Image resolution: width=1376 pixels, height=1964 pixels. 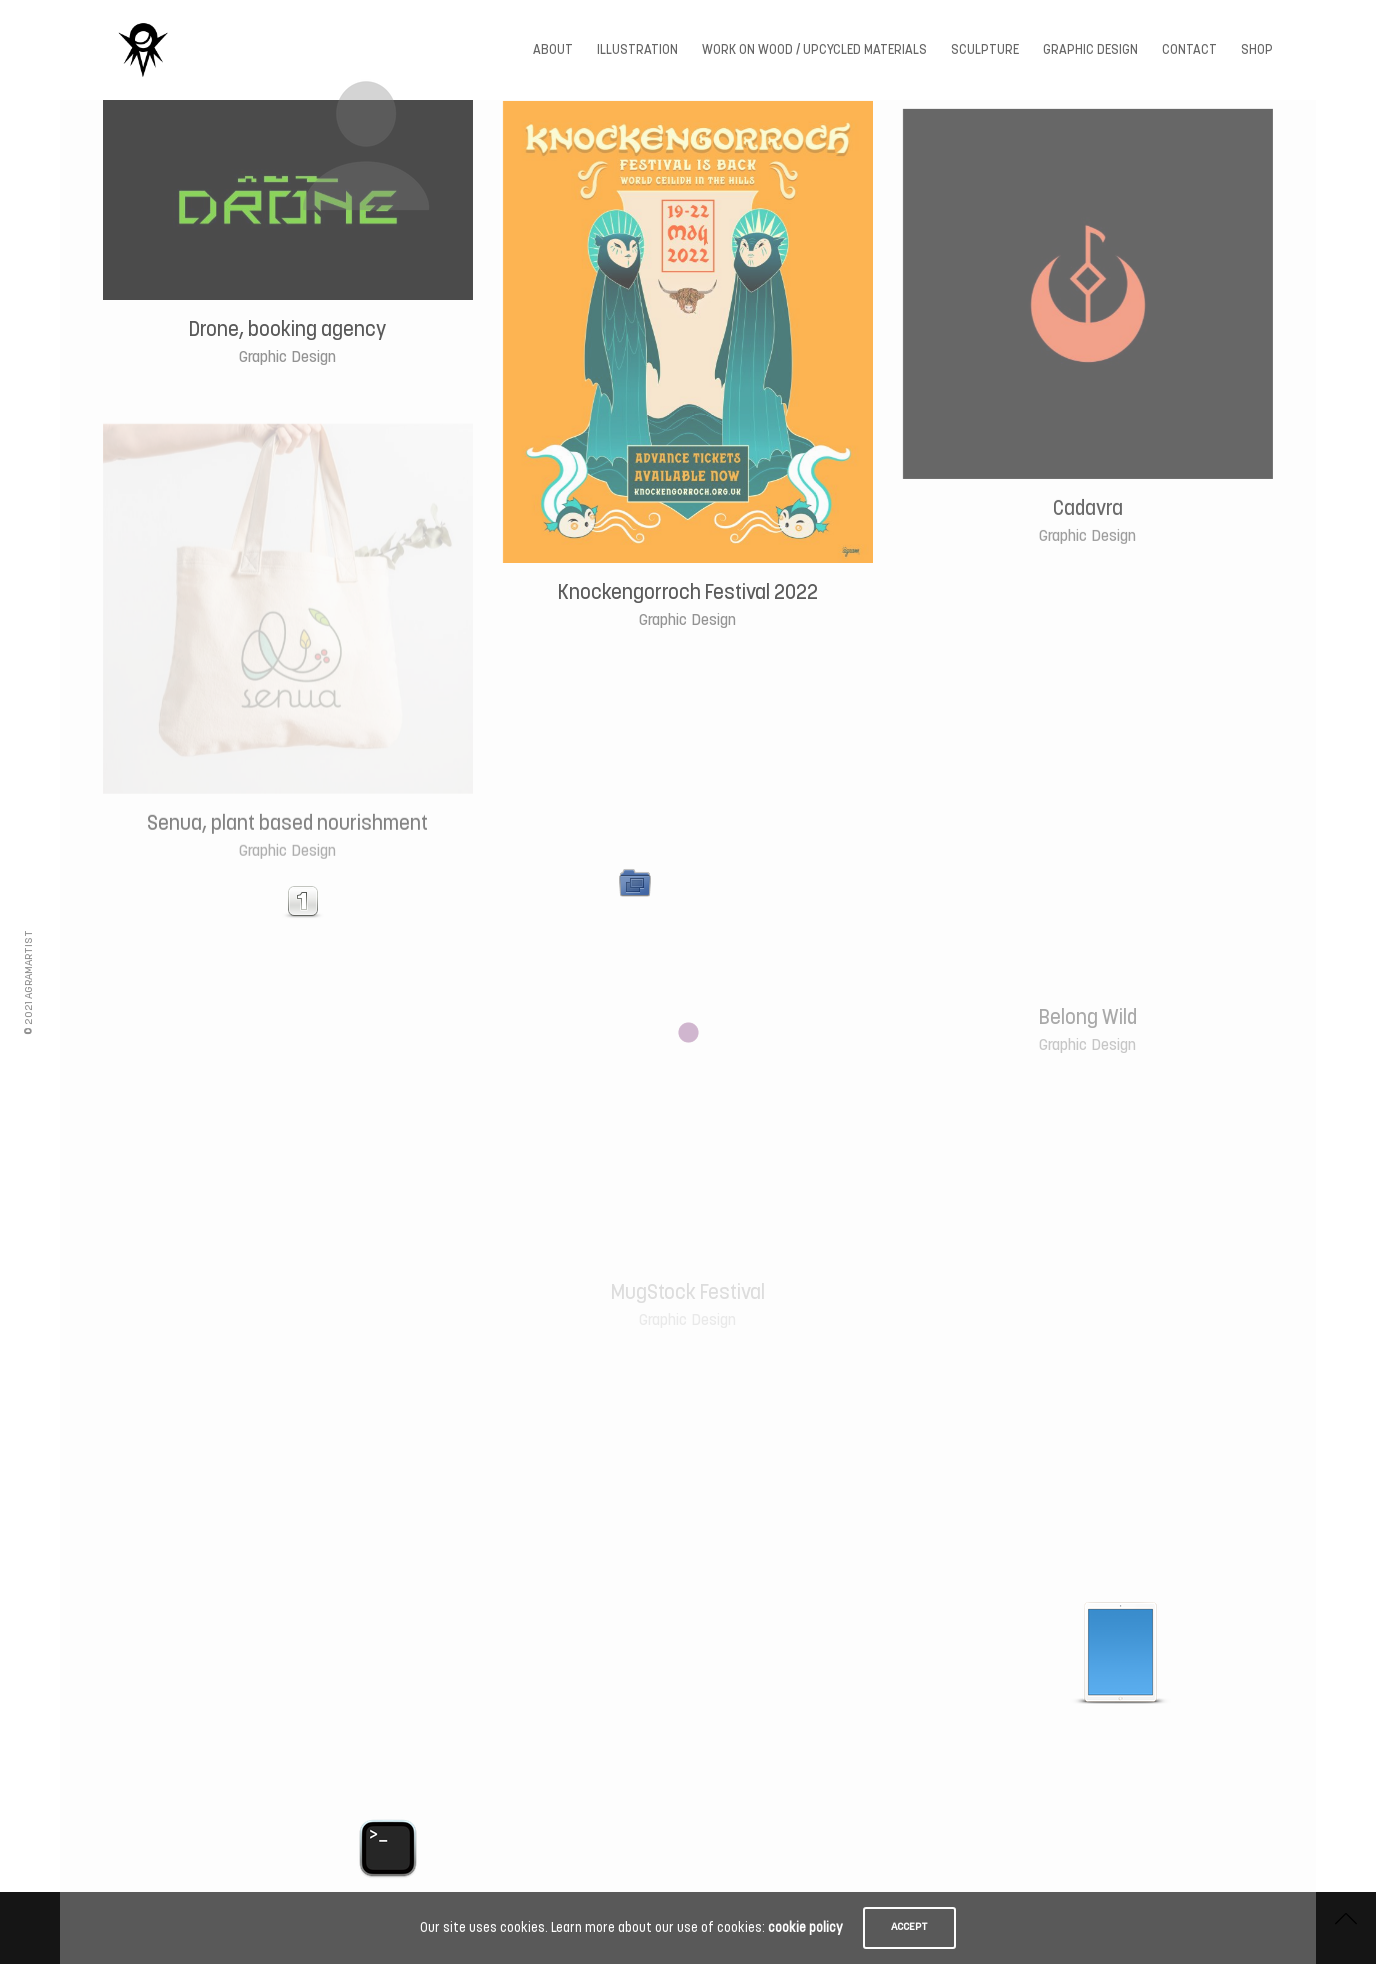 What do you see at coordinates (635, 883) in the screenshot?
I see `access media library content folder` at bounding box center [635, 883].